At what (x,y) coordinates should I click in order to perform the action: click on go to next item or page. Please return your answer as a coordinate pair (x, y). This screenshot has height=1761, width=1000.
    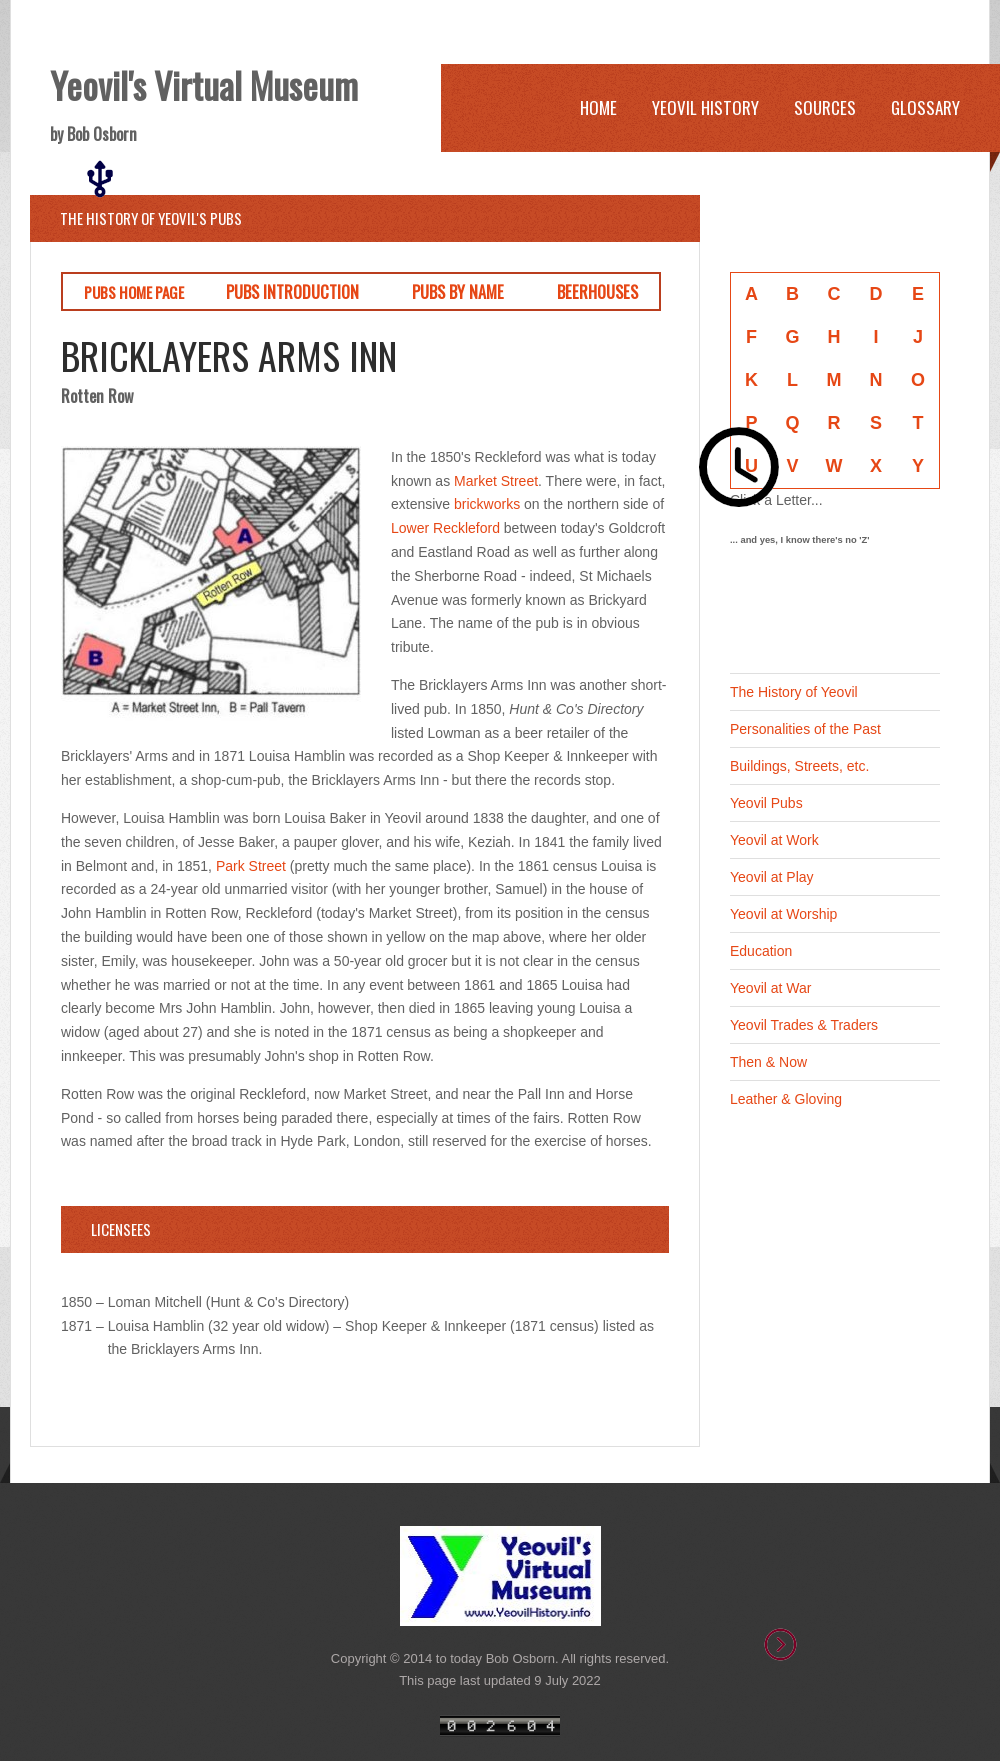
    Looking at the image, I should click on (780, 1644).